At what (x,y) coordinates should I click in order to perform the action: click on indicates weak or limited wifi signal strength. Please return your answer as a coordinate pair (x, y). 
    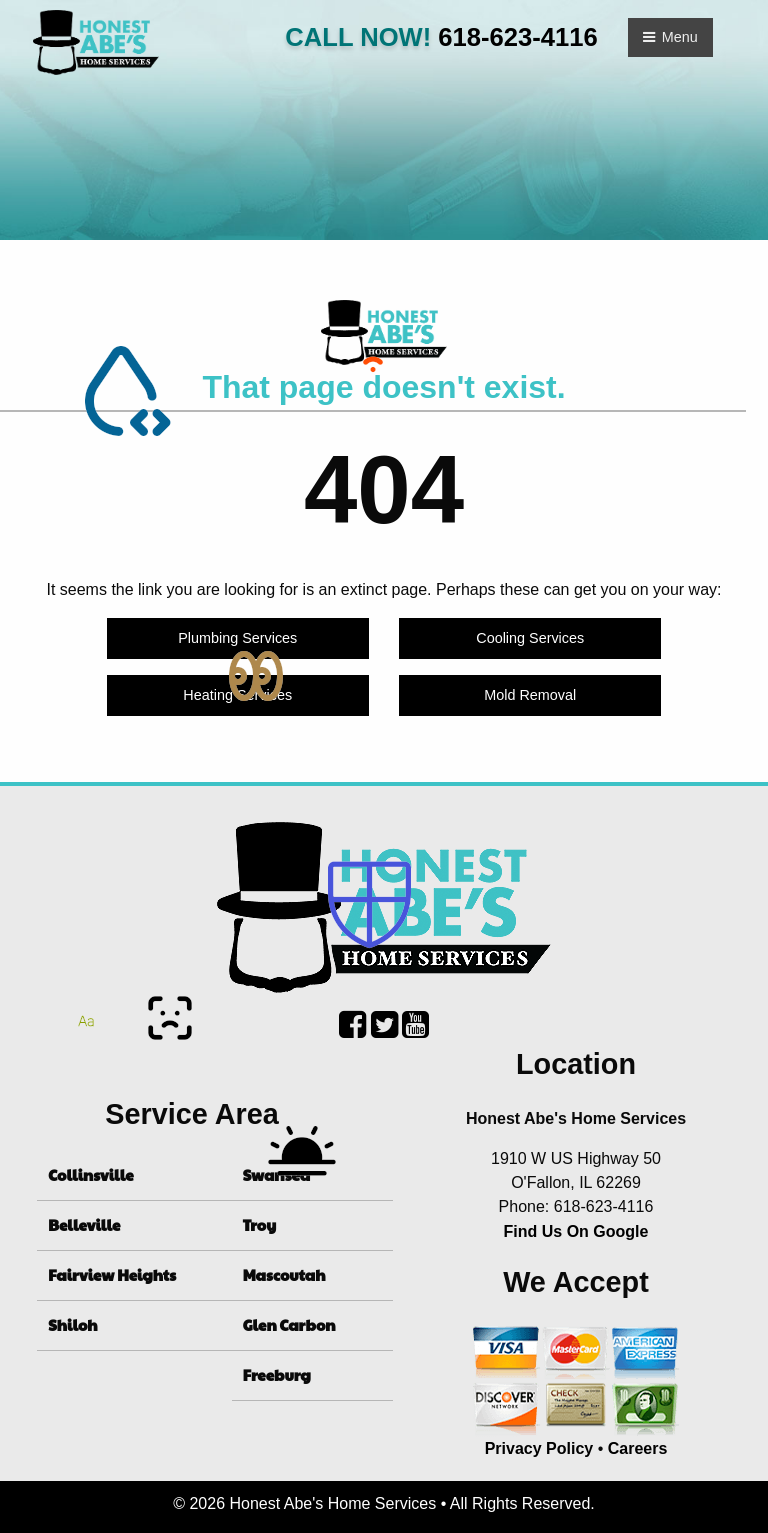
    Looking at the image, I should click on (373, 354).